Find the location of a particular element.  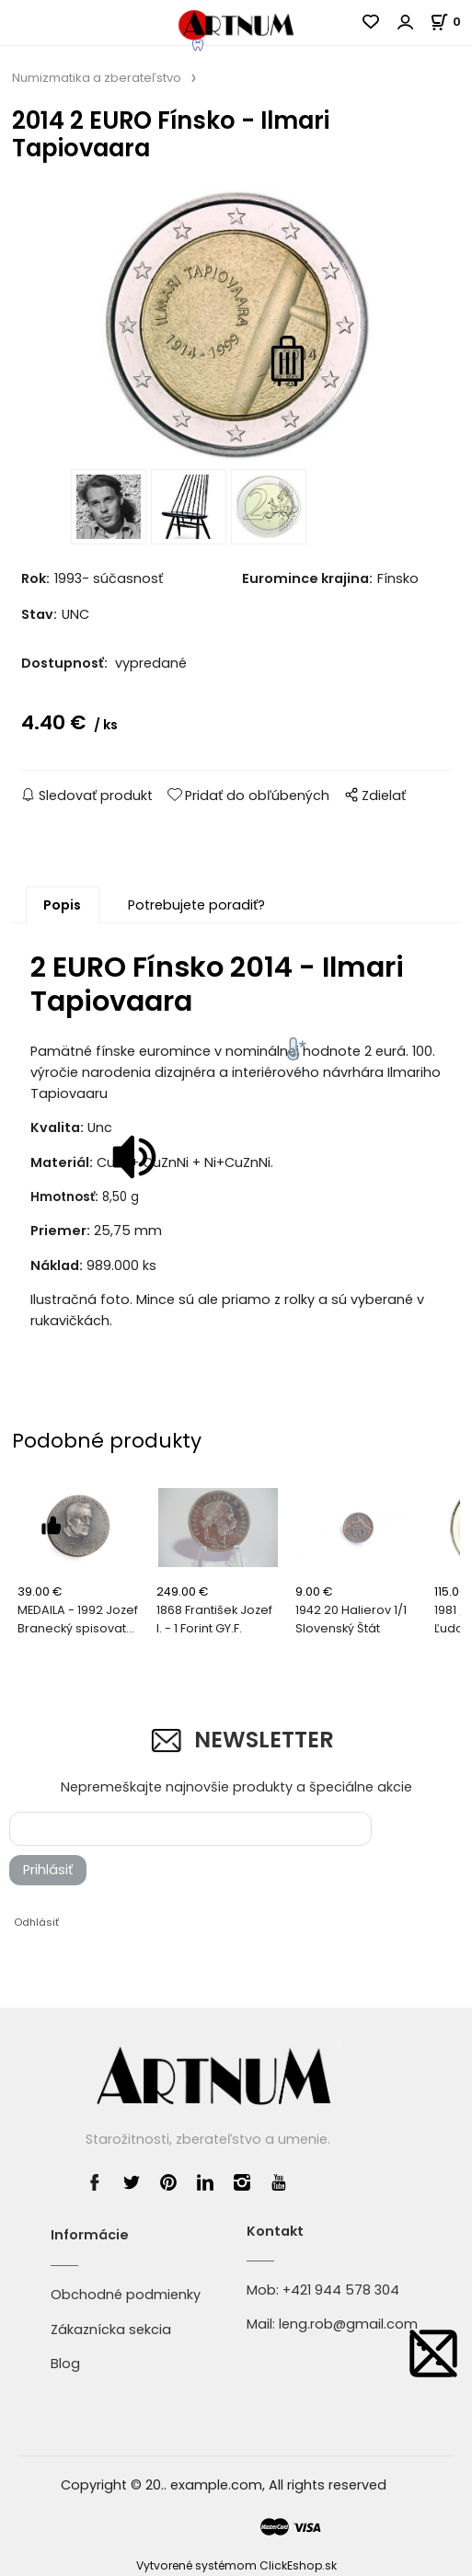

indicates low temperature or cold conditions is located at coordinates (294, 1048).